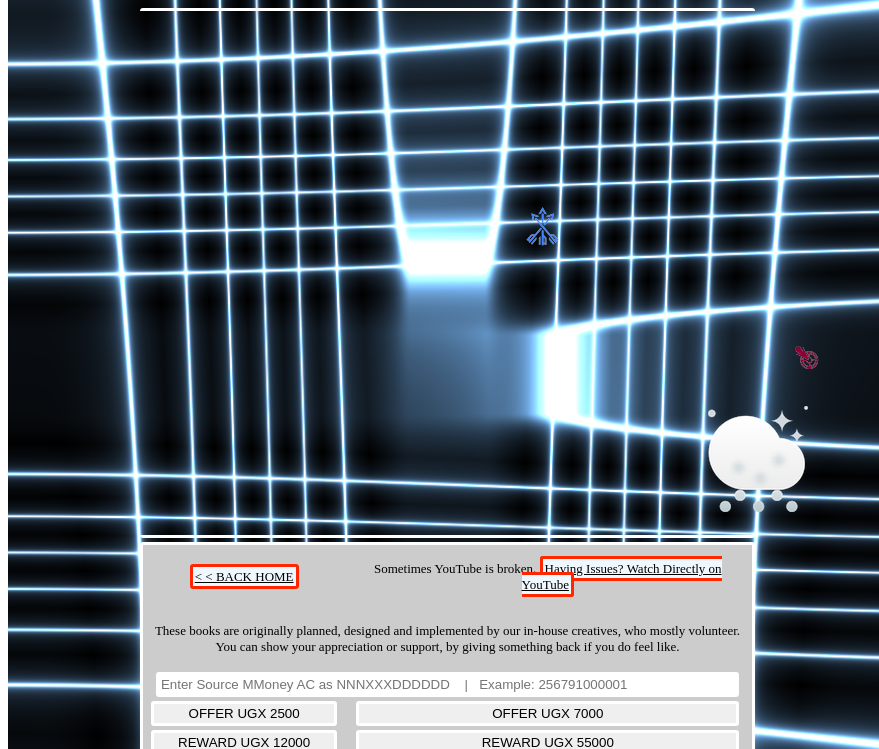 This screenshot has width=879, height=749. Describe the element at coordinates (758, 459) in the screenshot. I see `indicates snowy weather conditions at night` at that location.